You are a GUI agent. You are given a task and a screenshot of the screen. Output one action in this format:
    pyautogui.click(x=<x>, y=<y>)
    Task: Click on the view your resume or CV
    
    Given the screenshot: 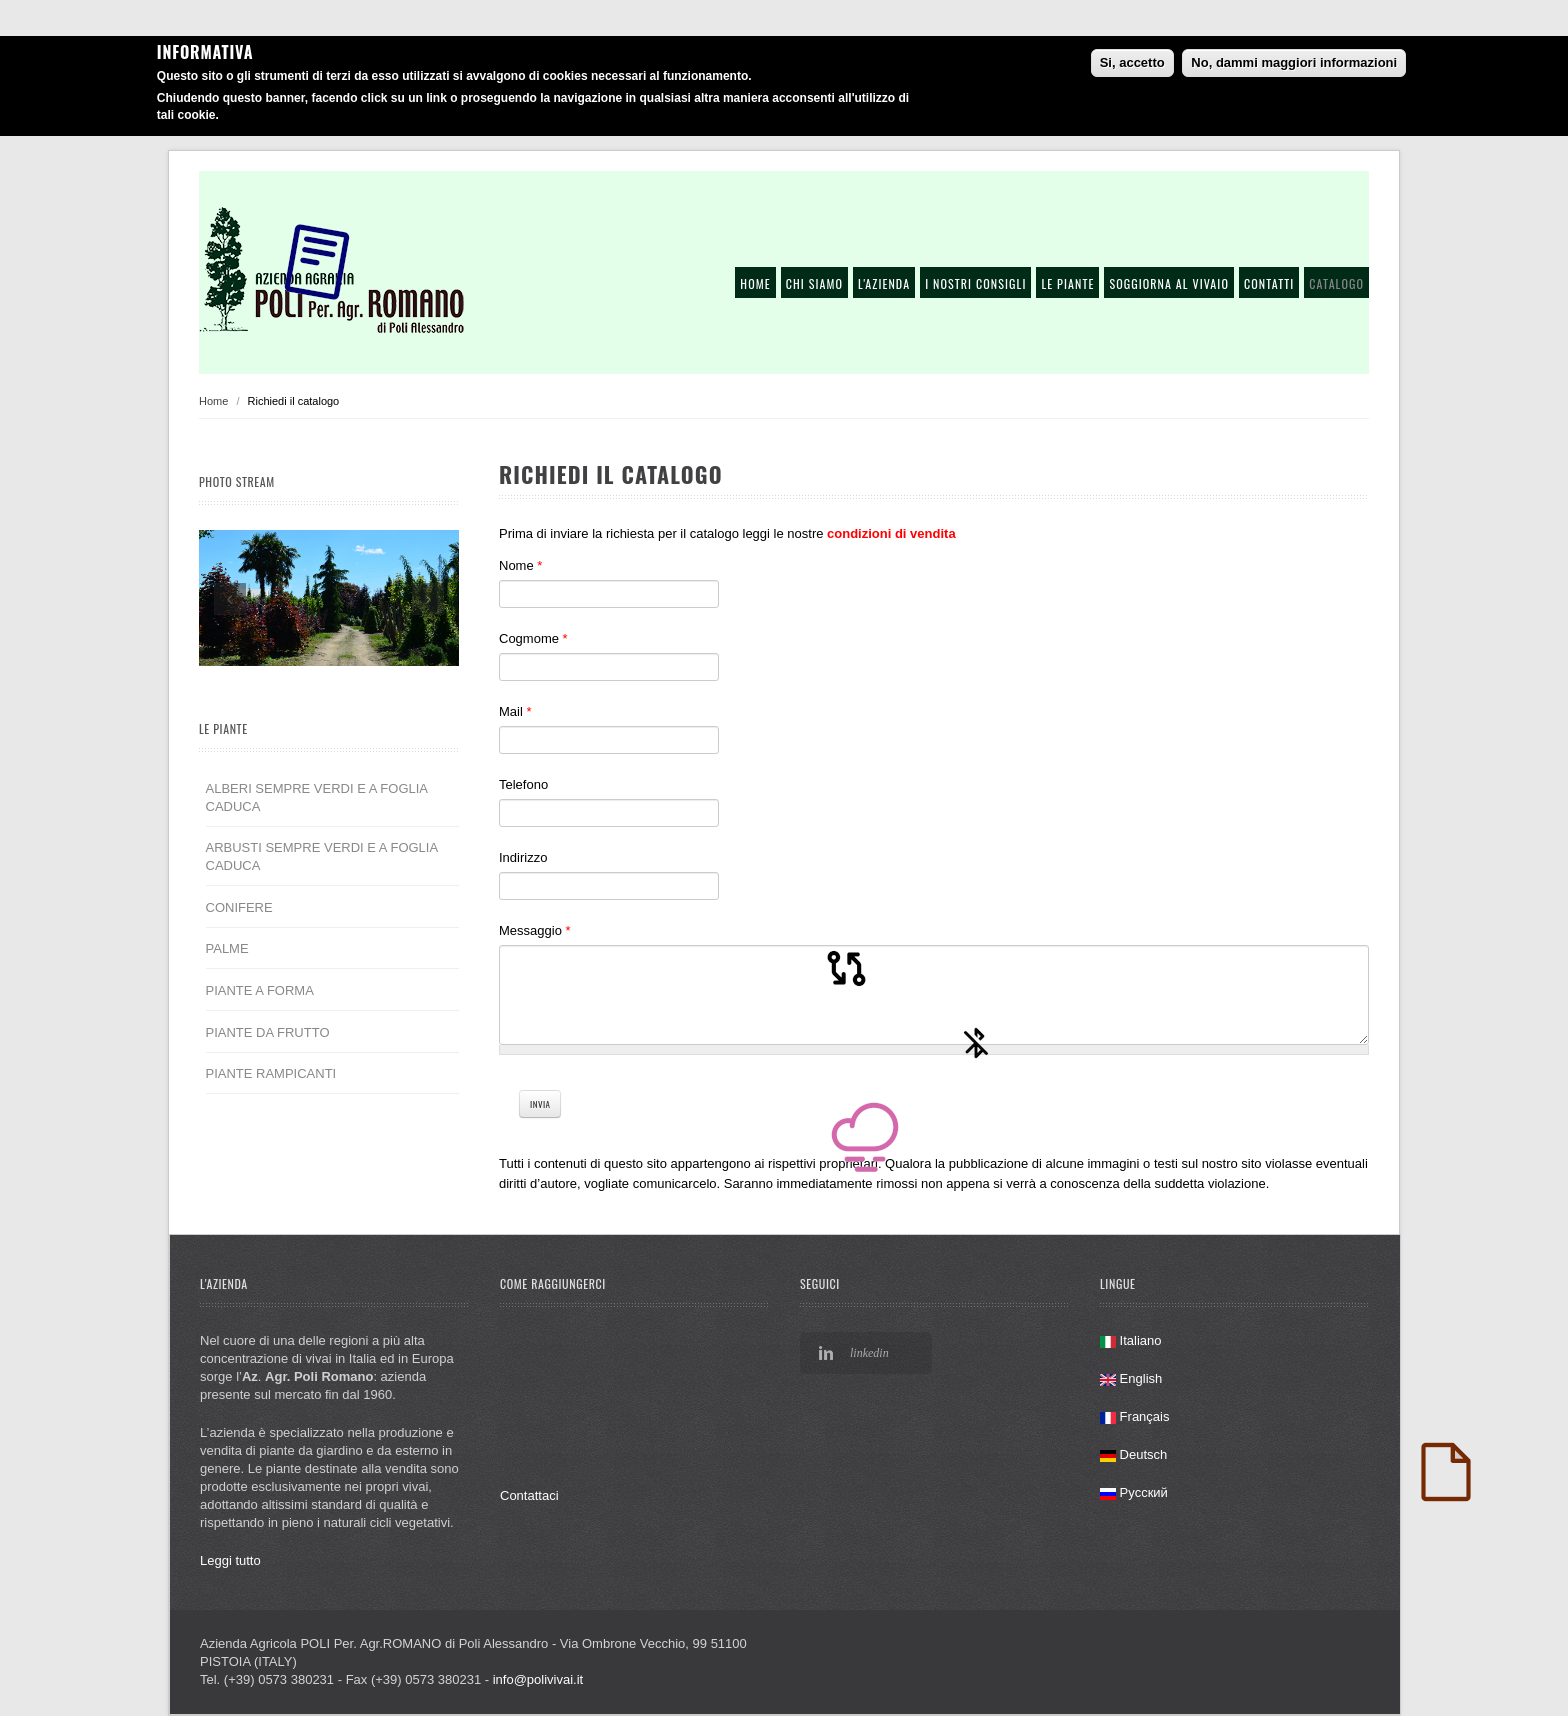 What is the action you would take?
    pyautogui.click(x=317, y=262)
    